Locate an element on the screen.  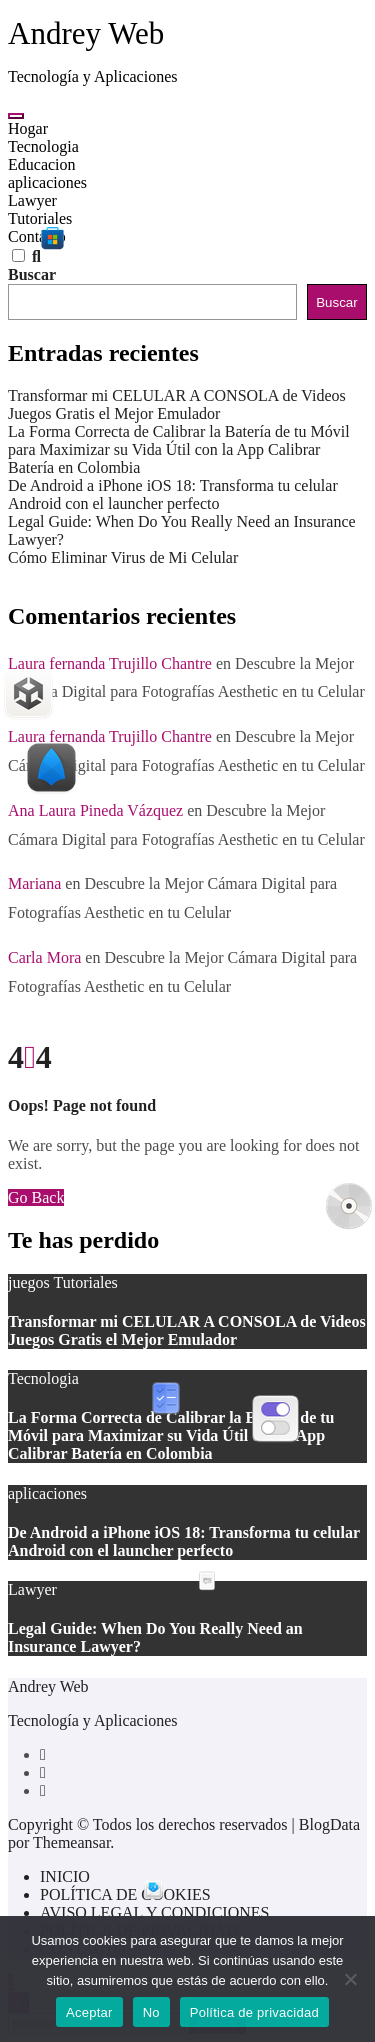
open sieve mail filter editor is located at coordinates (153, 1889).